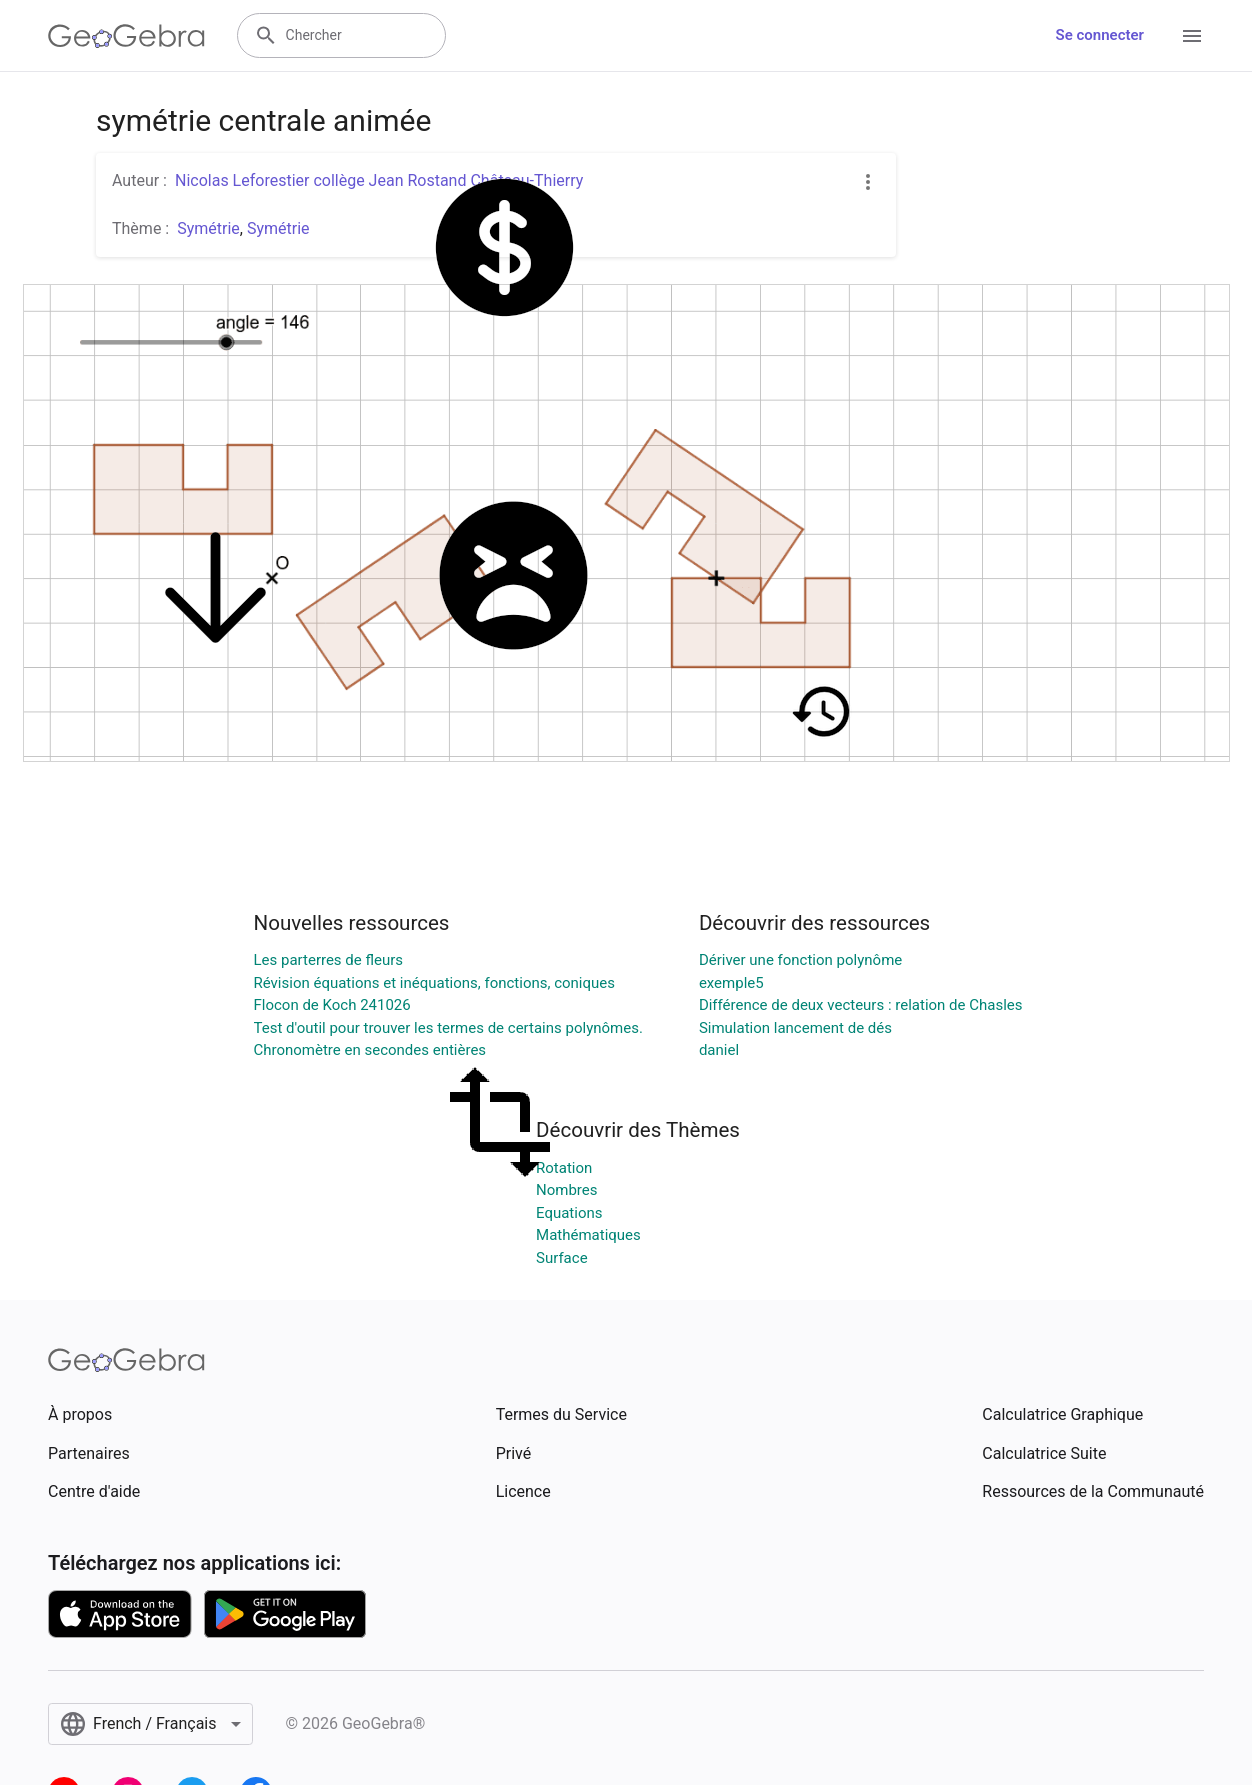  Describe the element at coordinates (215, 587) in the screenshot. I see `scroll down or view more content` at that location.